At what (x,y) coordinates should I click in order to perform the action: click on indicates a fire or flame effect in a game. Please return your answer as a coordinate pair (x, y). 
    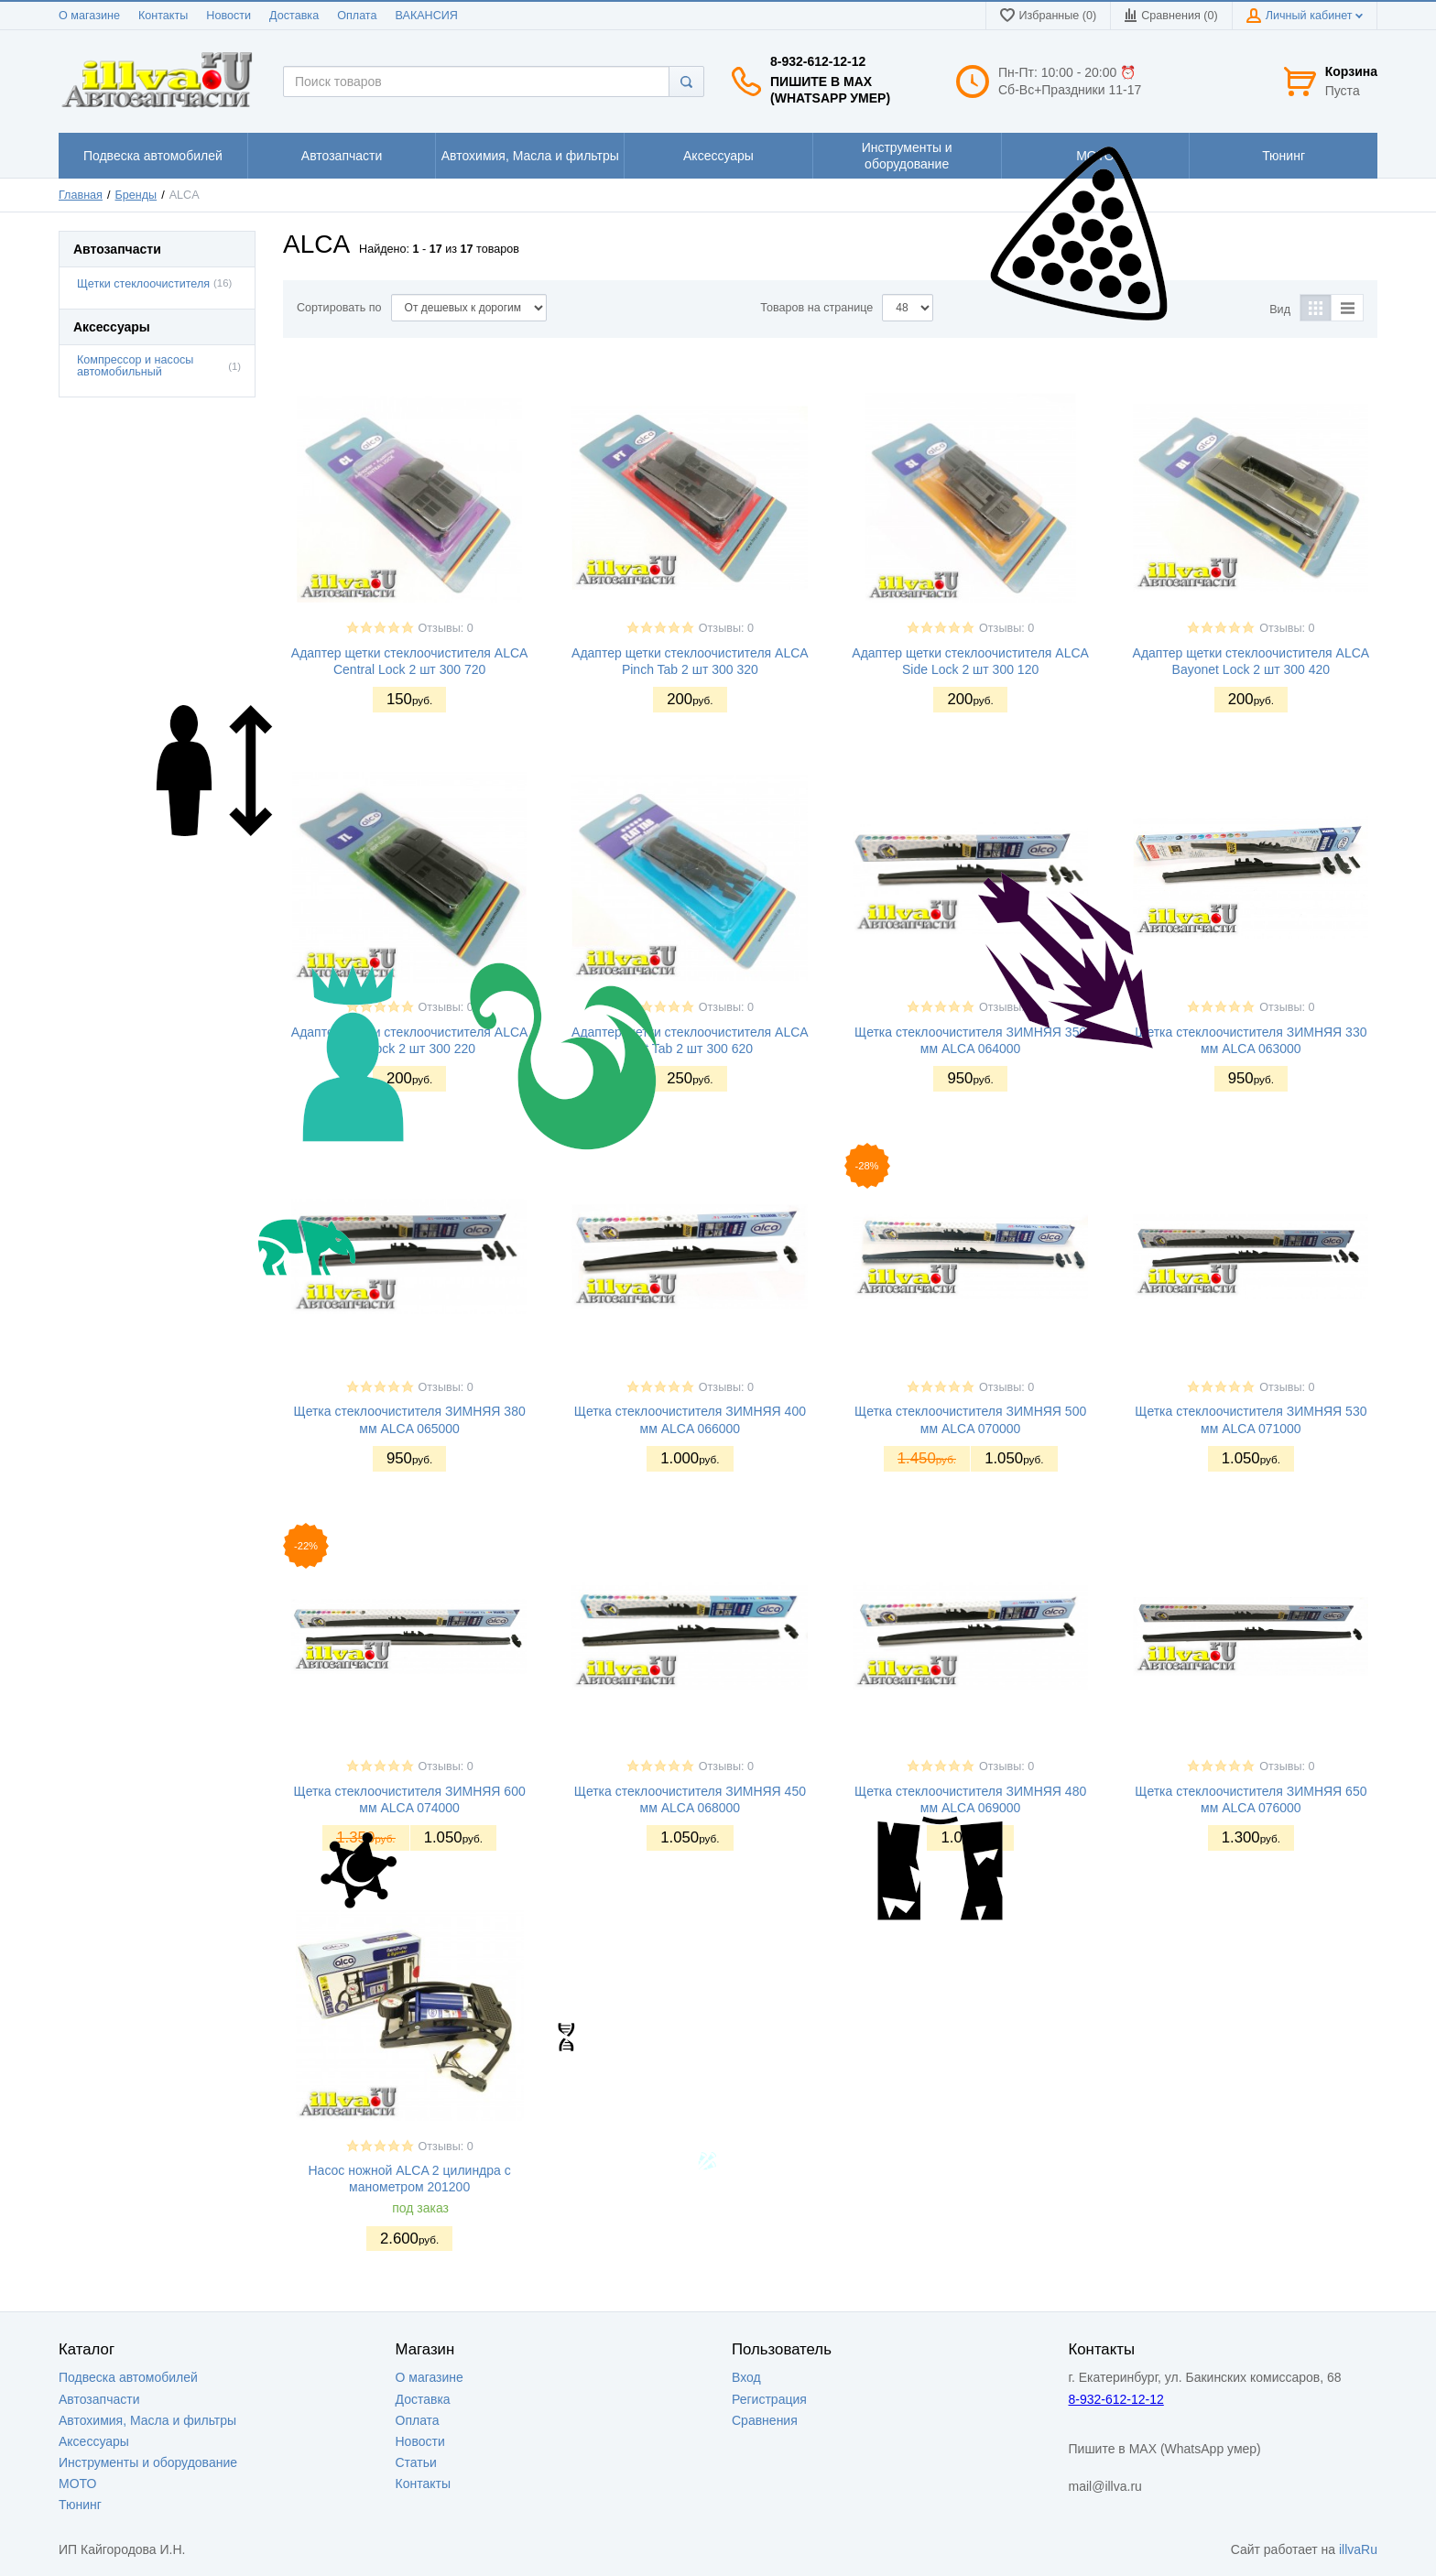
    Looking at the image, I should click on (564, 1055).